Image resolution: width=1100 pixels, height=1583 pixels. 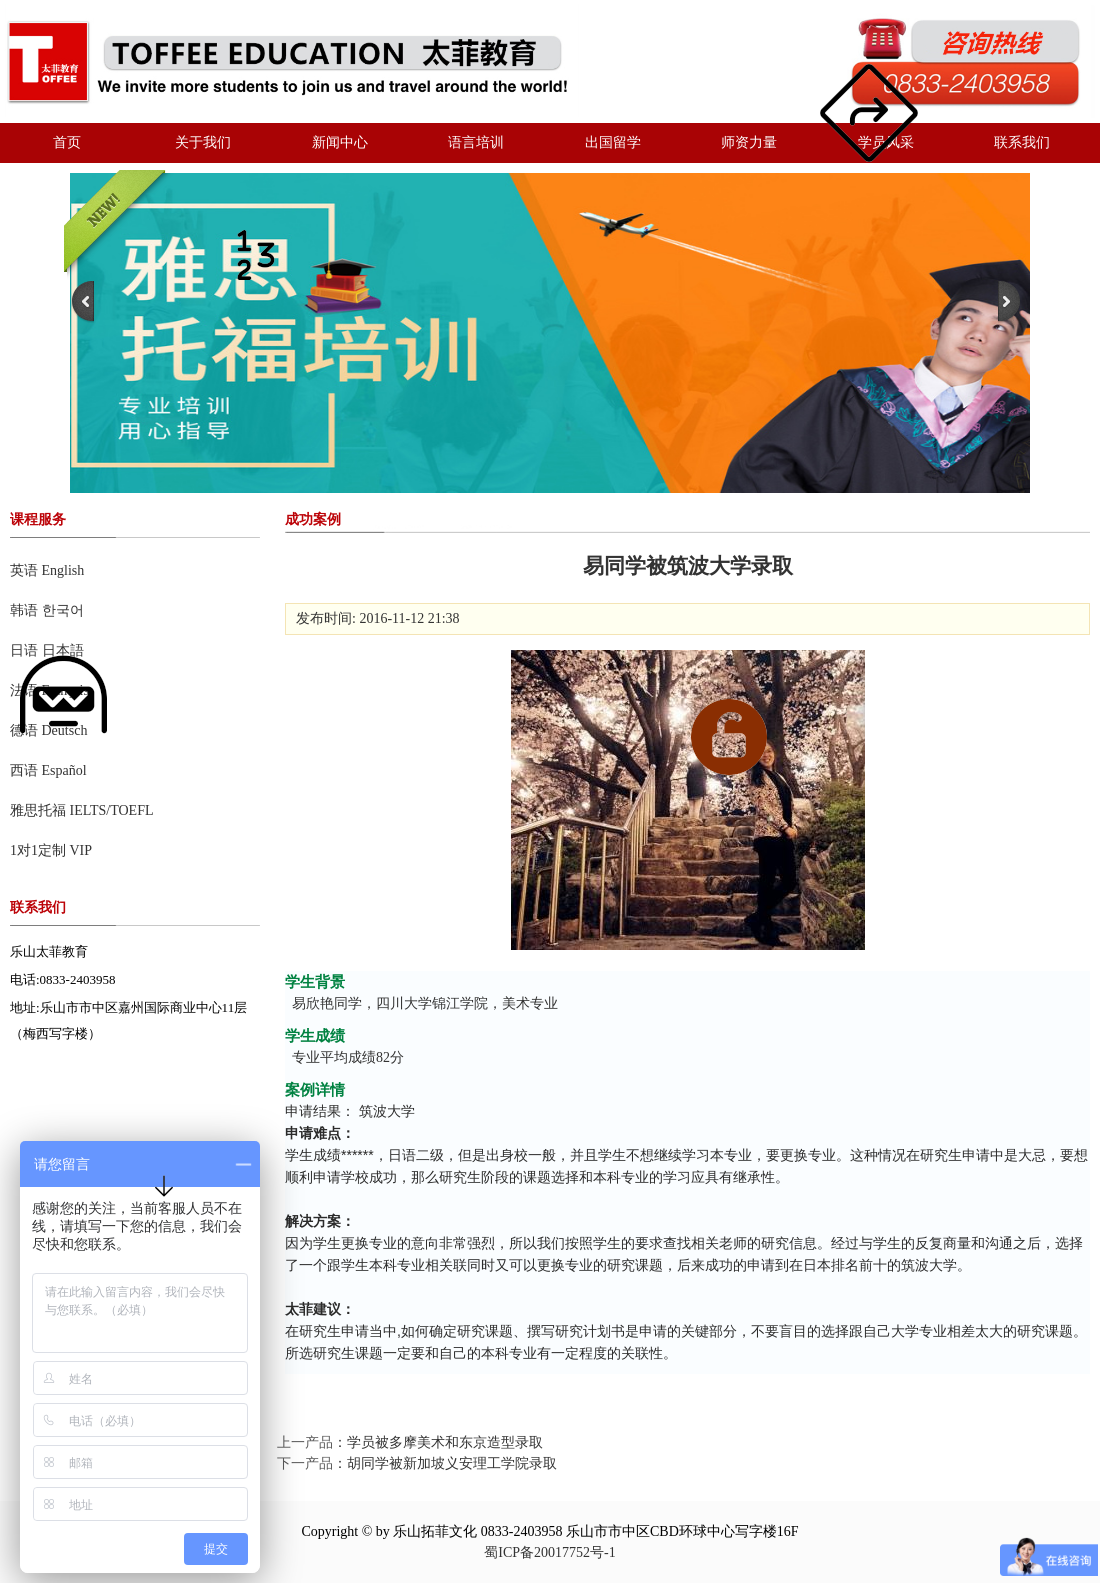 What do you see at coordinates (255, 255) in the screenshot?
I see `format text as numbered list` at bounding box center [255, 255].